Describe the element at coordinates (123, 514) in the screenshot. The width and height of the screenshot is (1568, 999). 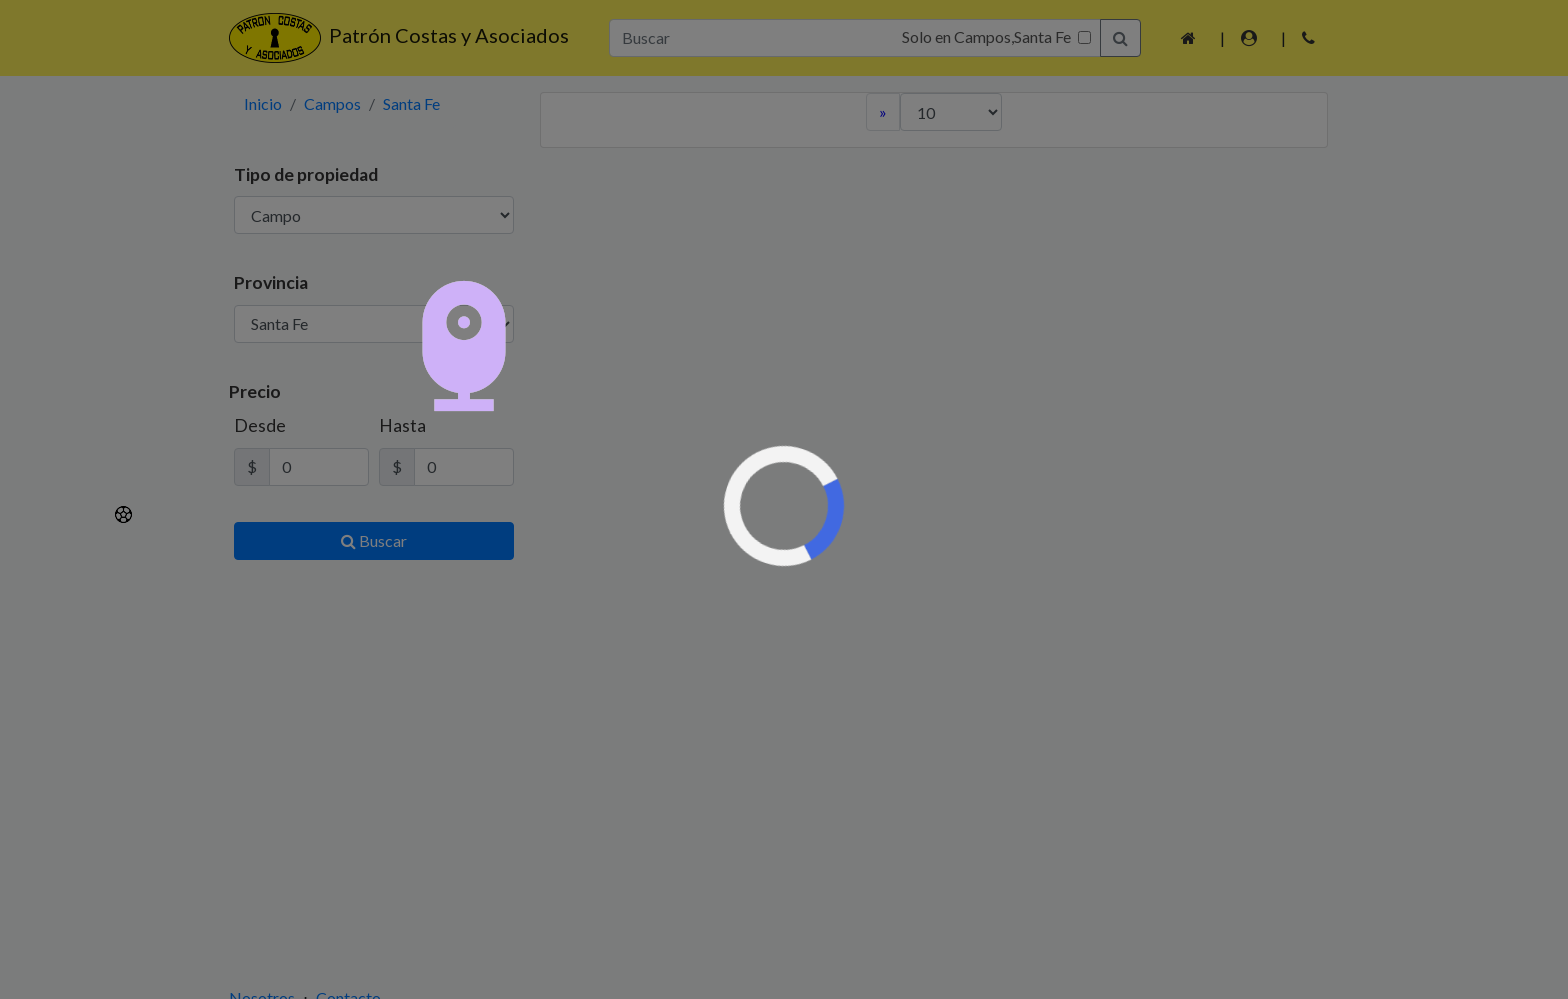
I see `access football or soccer content` at that location.